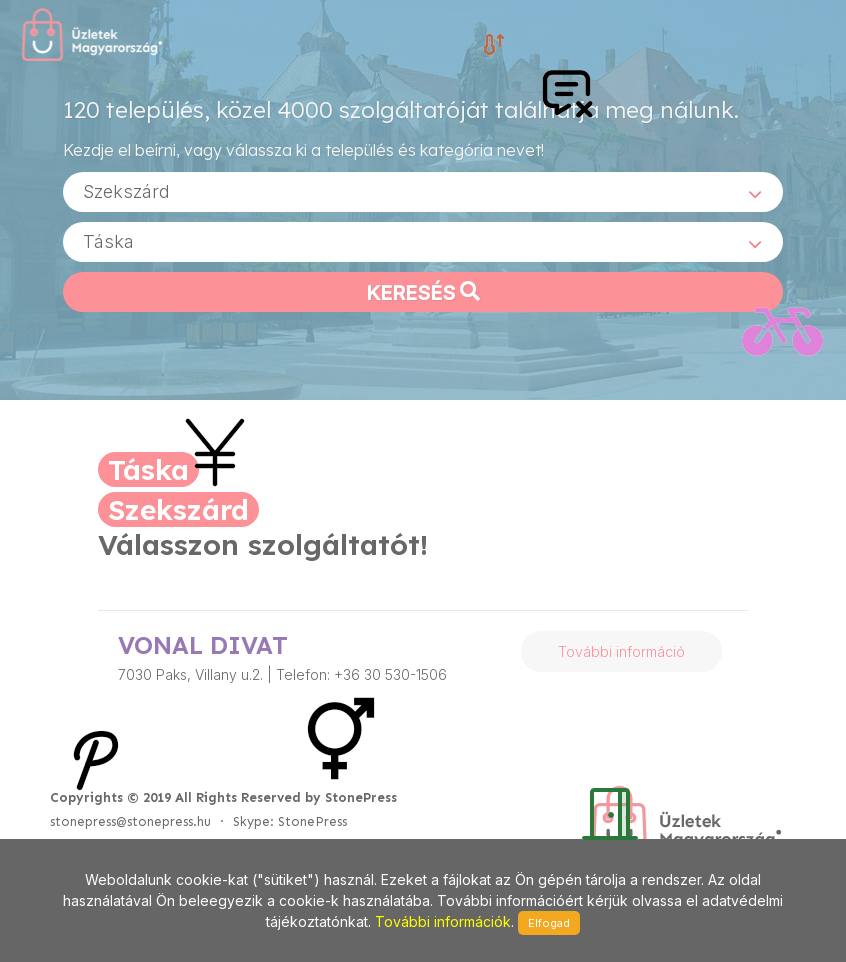  Describe the element at coordinates (493, 44) in the screenshot. I see `increase temperature setting` at that location.